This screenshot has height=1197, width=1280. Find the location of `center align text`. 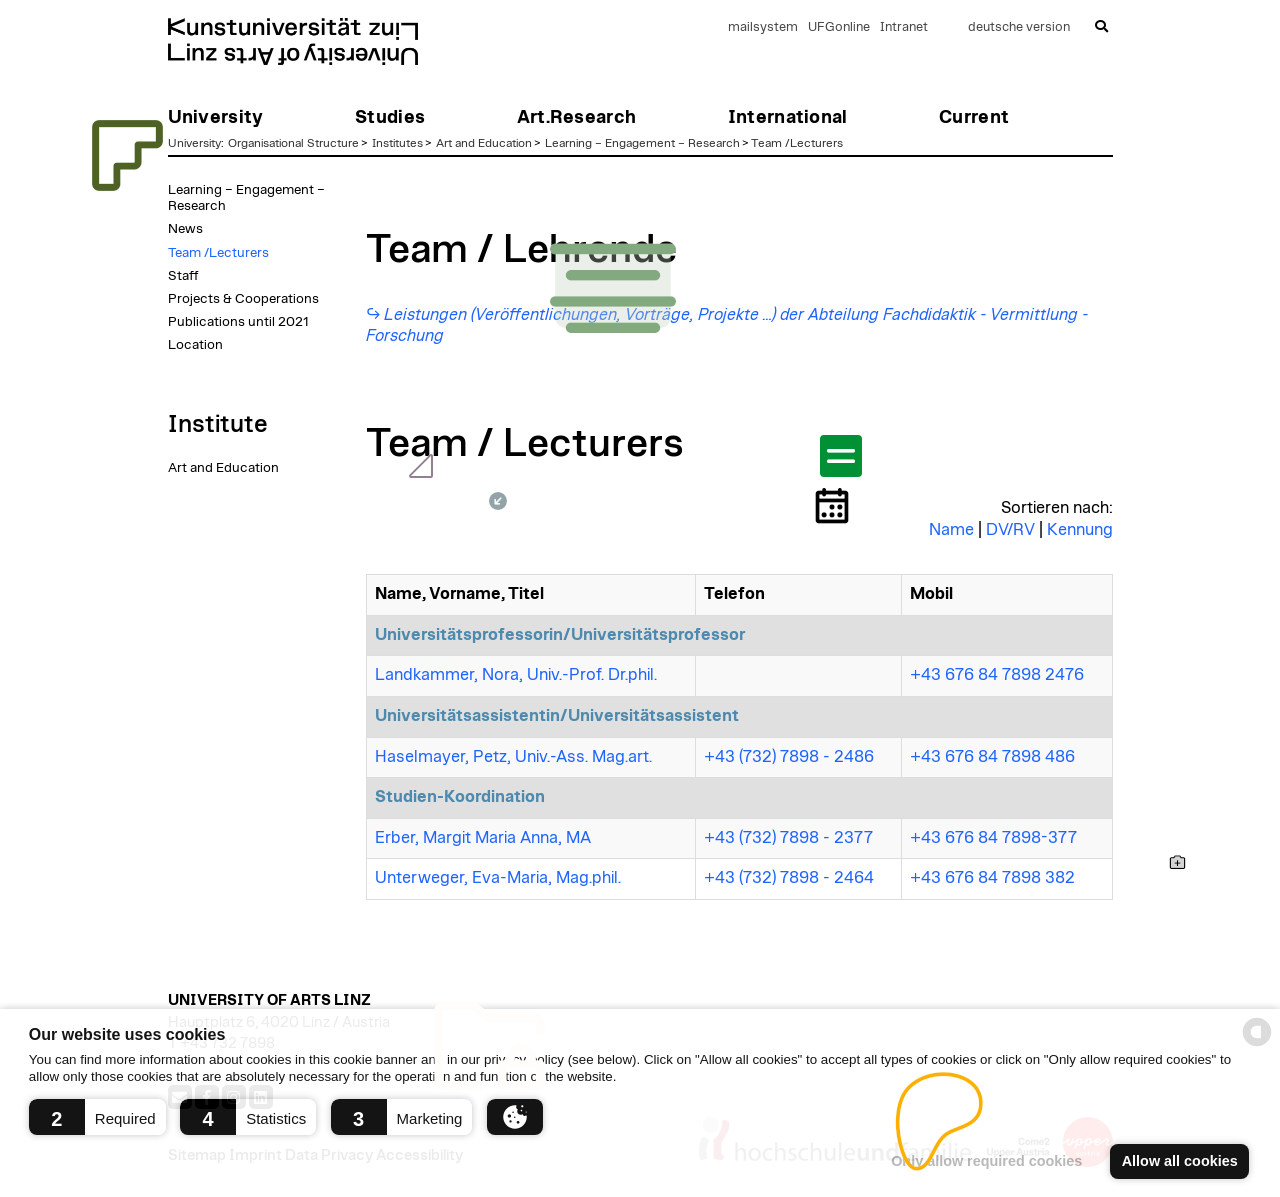

center align text is located at coordinates (613, 291).